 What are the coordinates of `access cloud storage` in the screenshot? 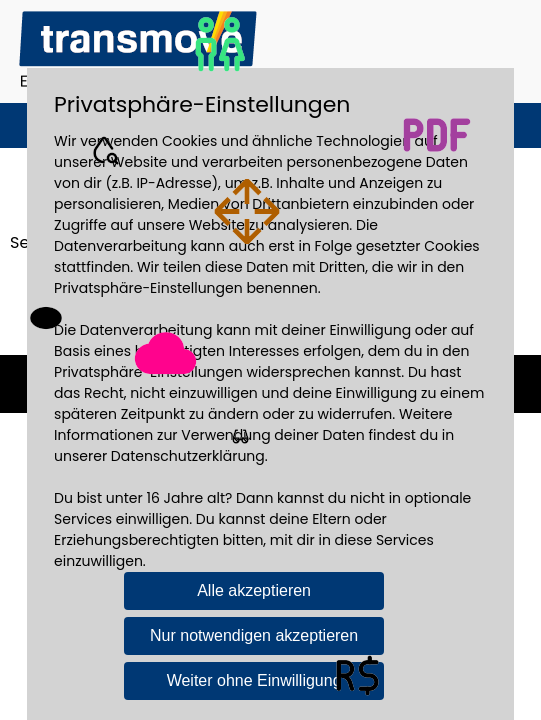 It's located at (165, 354).